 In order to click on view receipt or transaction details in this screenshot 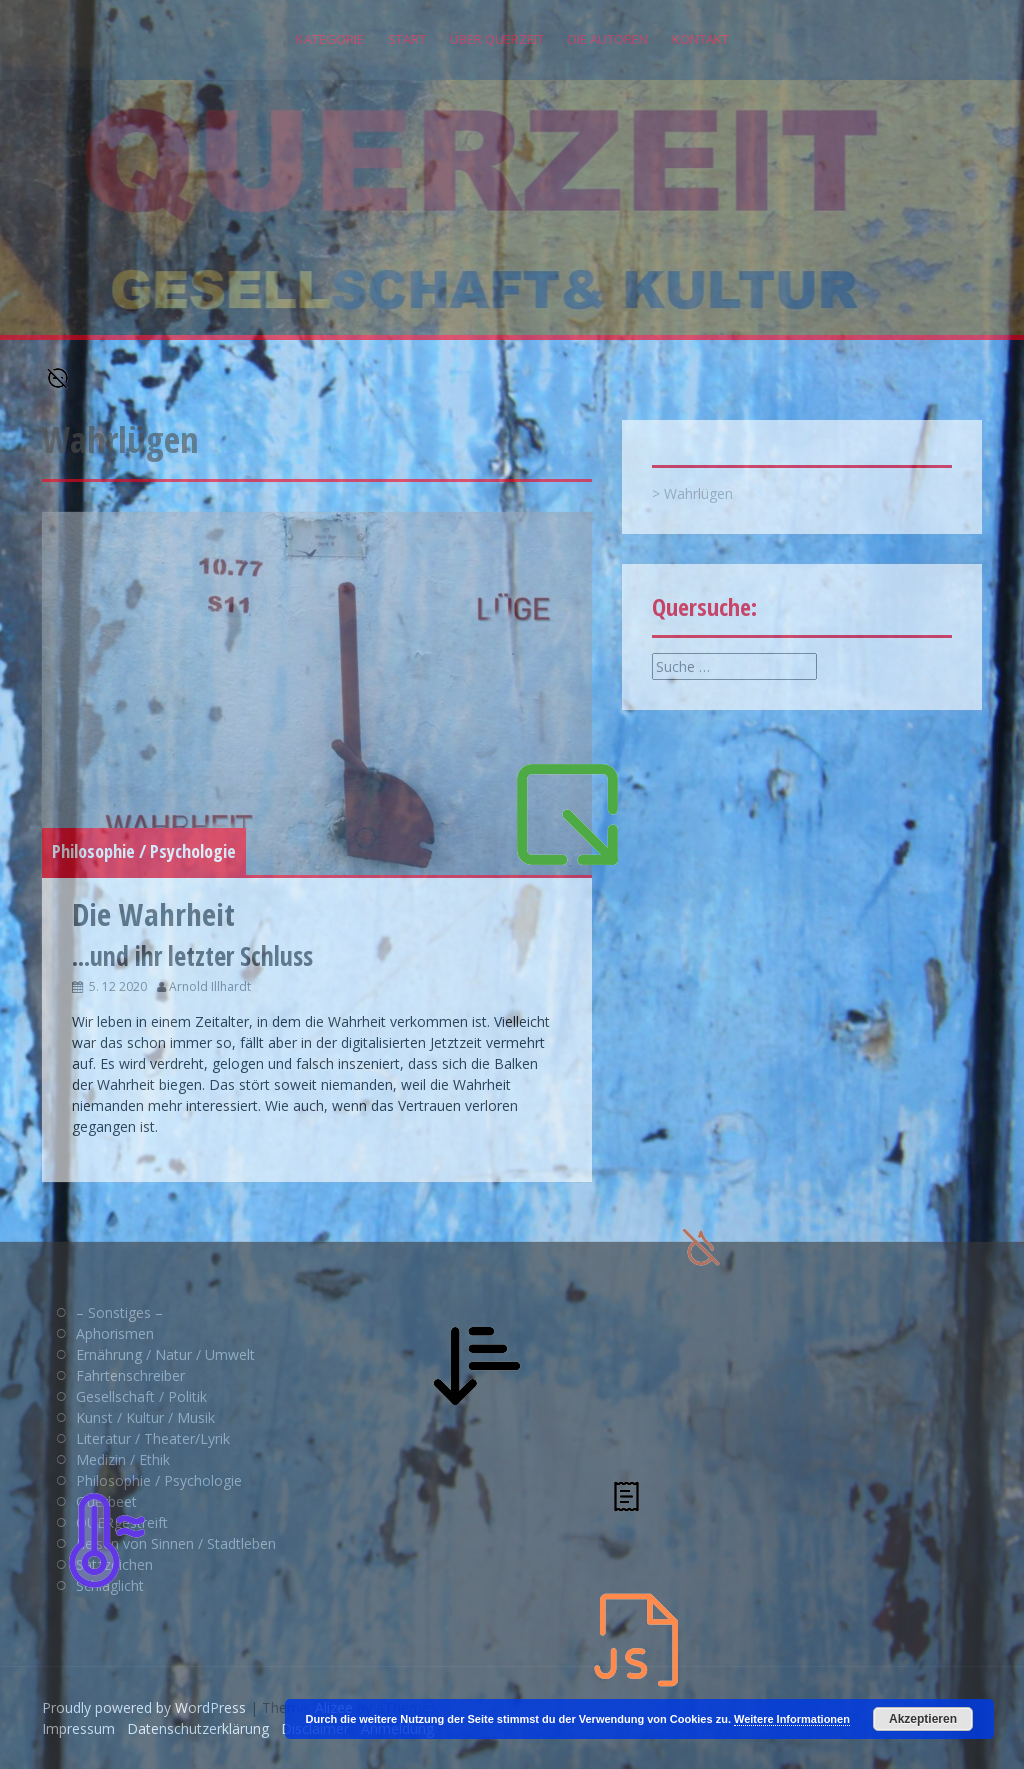, I will do `click(626, 1496)`.